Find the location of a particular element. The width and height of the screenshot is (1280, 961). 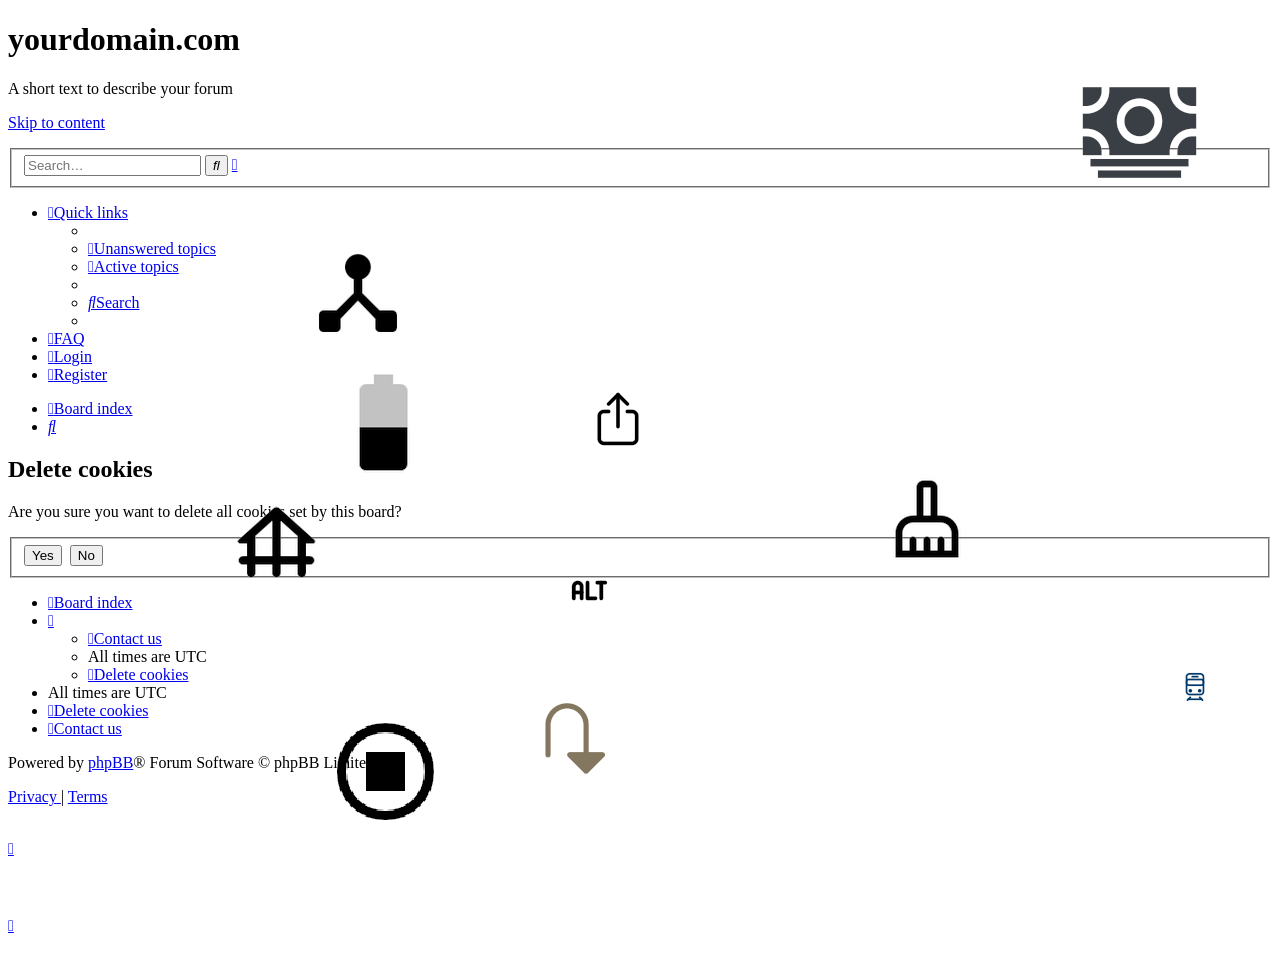

access cleaning or housekeeping services is located at coordinates (927, 519).